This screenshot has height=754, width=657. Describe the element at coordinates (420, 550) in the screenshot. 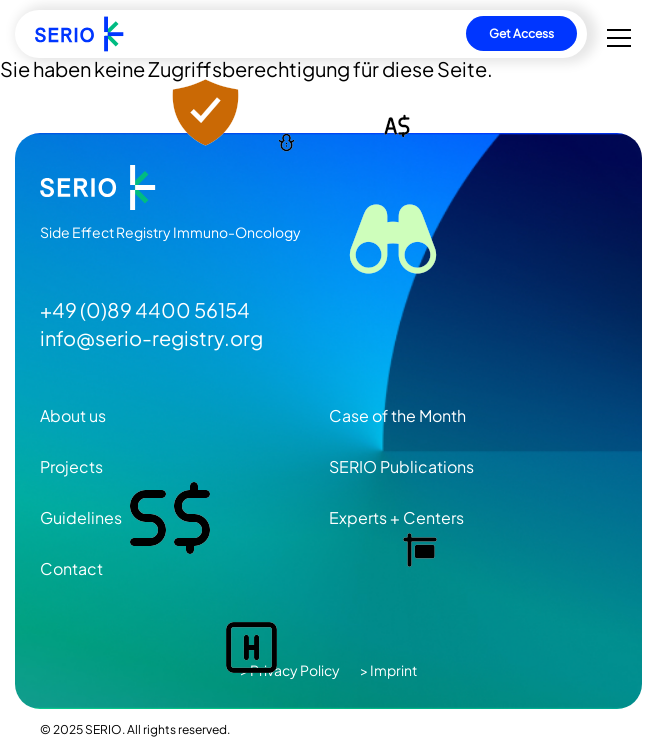

I see `a signpost or location marker` at that location.